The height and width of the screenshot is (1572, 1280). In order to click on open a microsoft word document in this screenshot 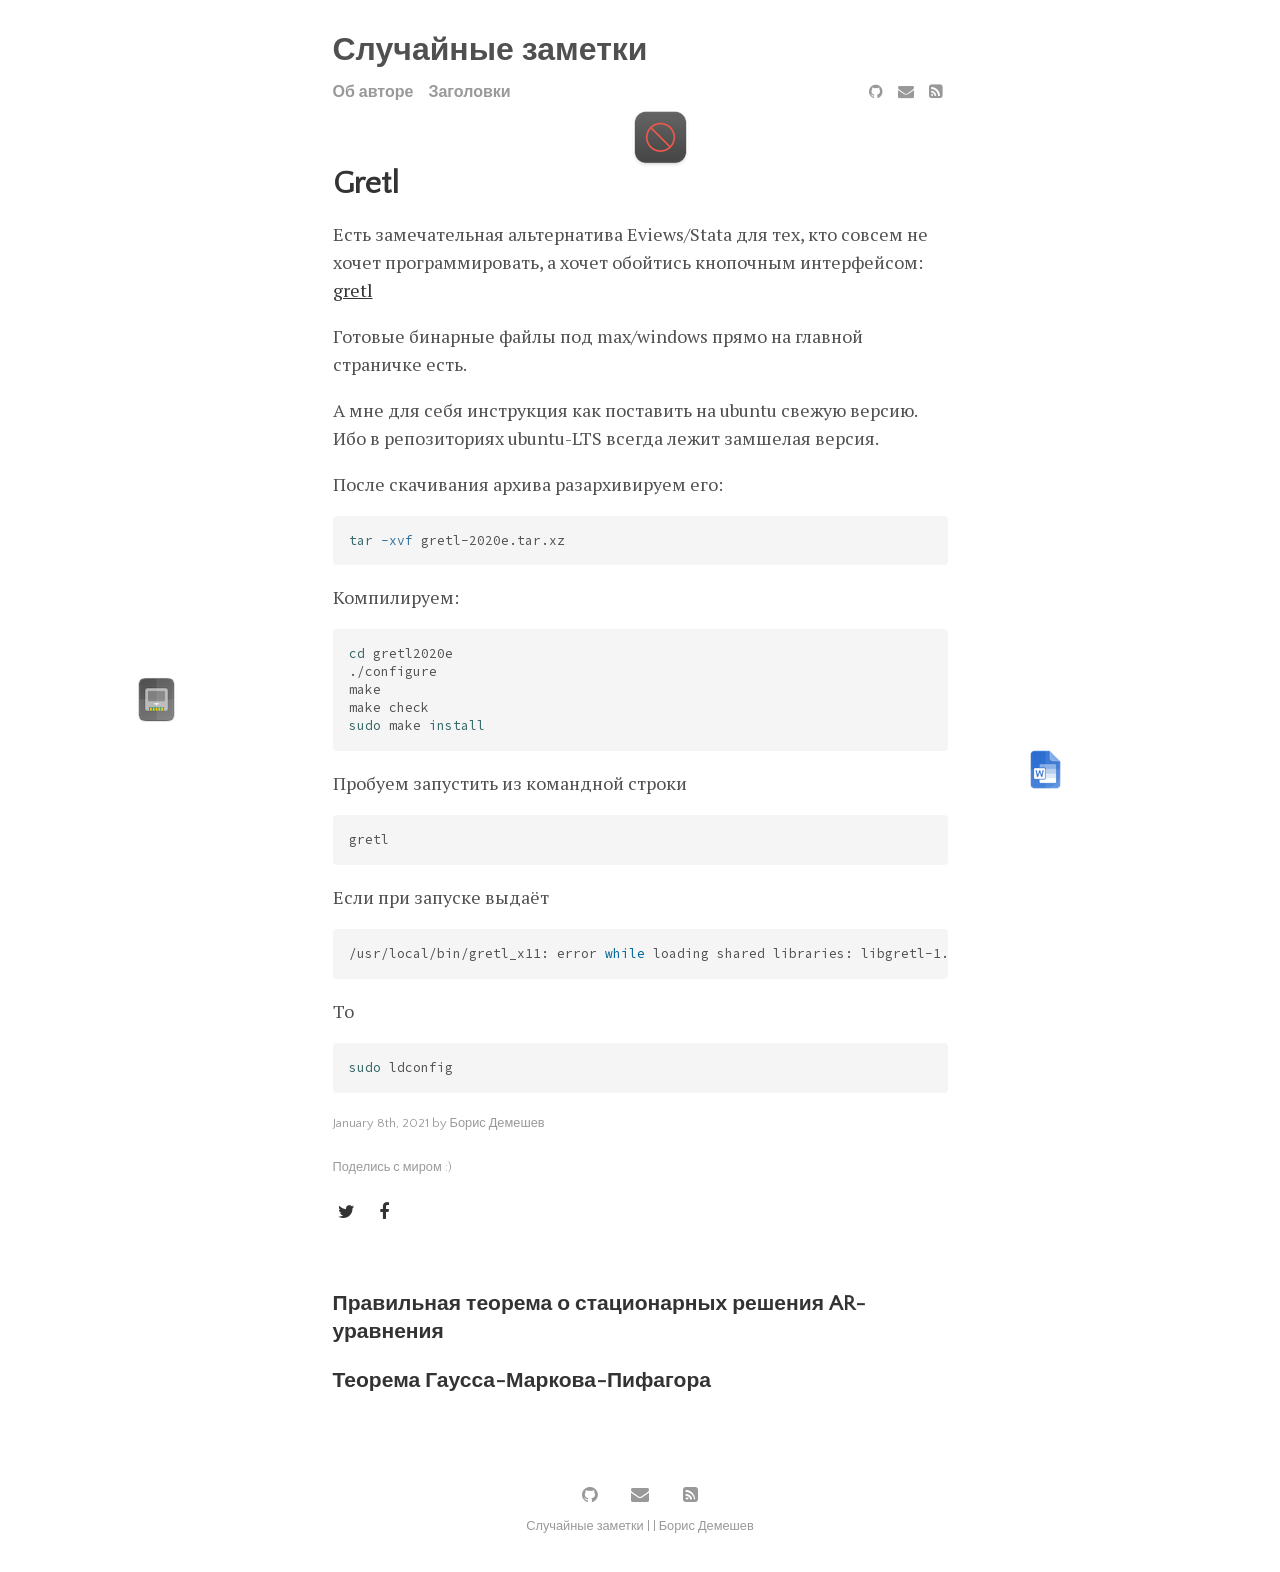, I will do `click(1045, 769)`.